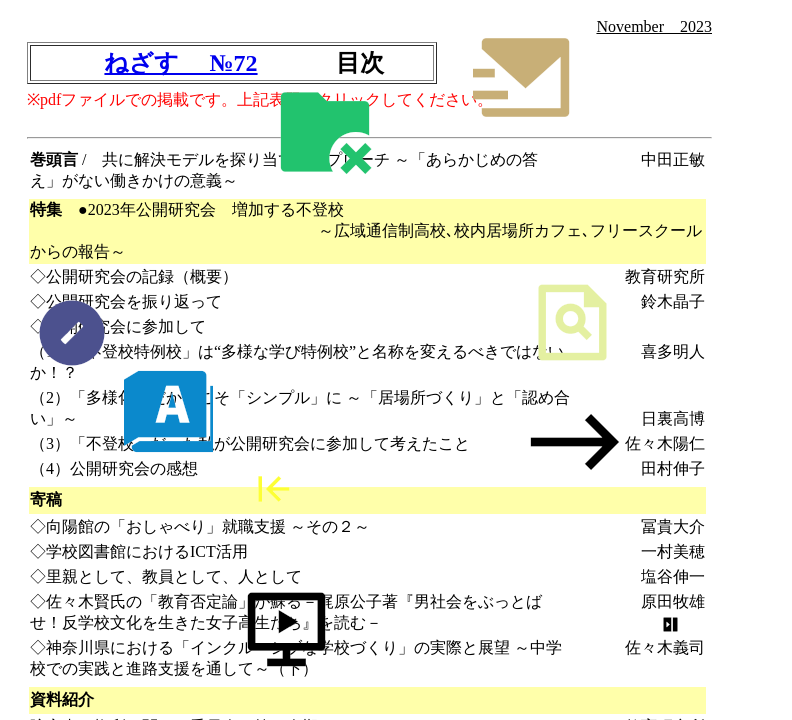  Describe the element at coordinates (572, 322) in the screenshot. I see `search within a document` at that location.